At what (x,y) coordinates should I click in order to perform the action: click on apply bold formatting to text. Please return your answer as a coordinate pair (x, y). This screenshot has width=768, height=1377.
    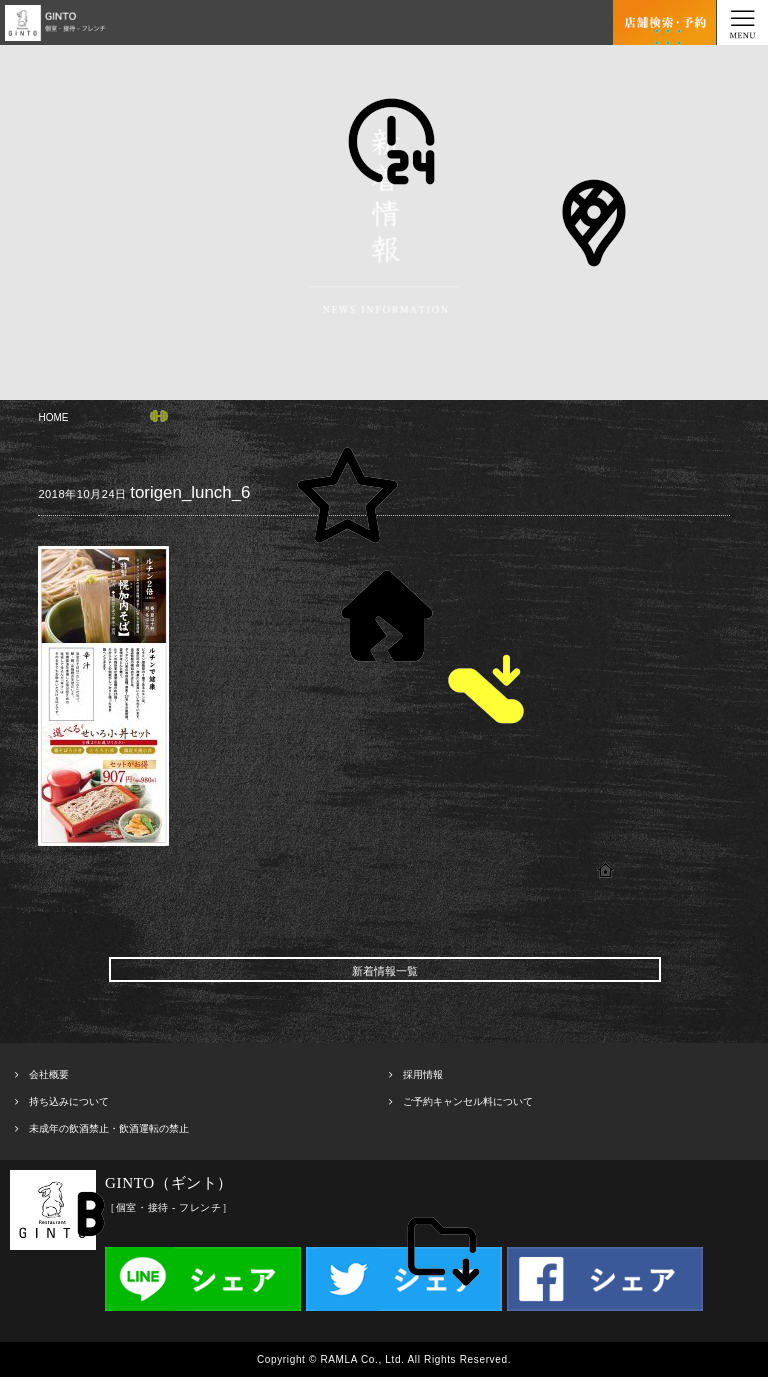
    Looking at the image, I should click on (91, 1214).